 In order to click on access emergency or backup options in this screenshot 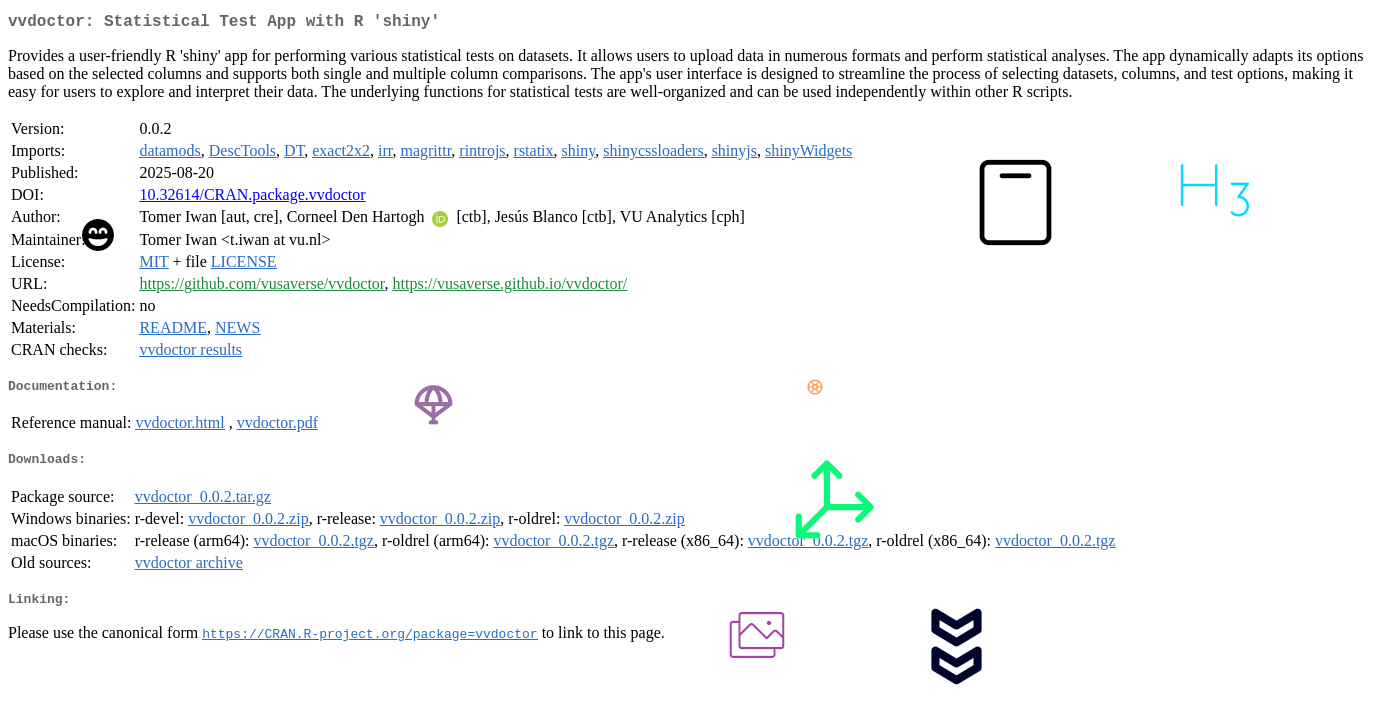, I will do `click(433, 405)`.